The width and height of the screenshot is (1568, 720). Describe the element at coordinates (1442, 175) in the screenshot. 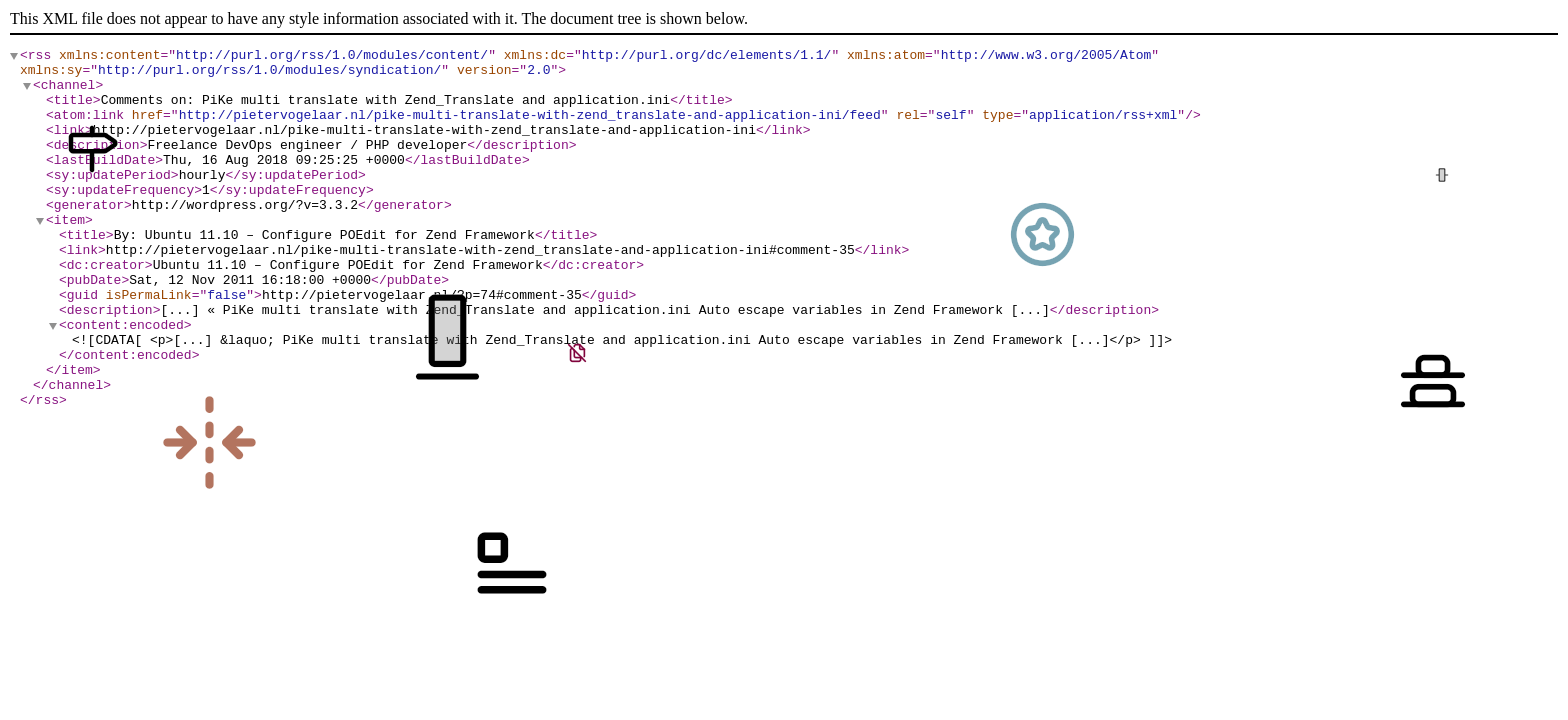

I see `align object to vertical center` at that location.